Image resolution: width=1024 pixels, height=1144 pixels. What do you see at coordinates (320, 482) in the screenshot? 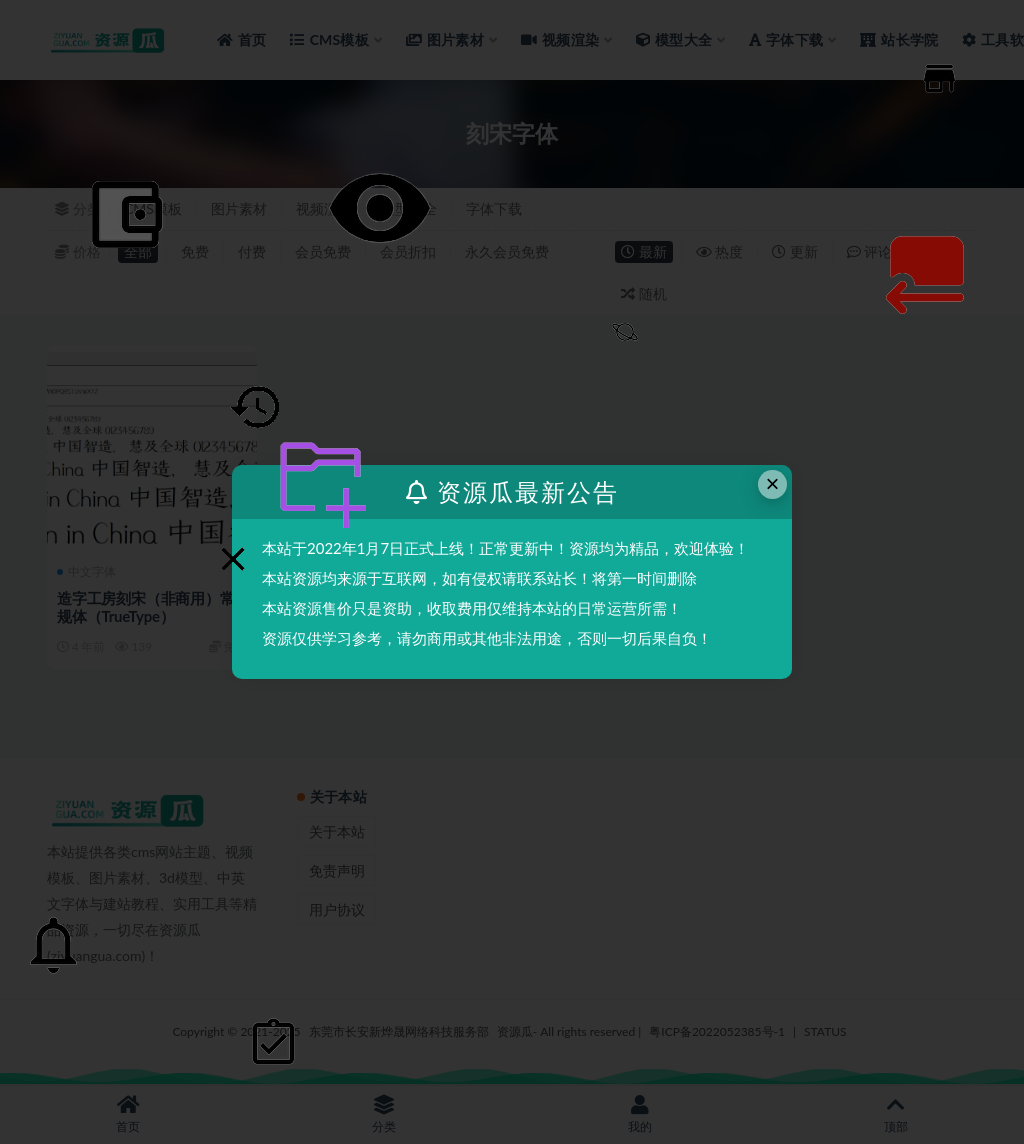
I see `create a new folder` at bounding box center [320, 482].